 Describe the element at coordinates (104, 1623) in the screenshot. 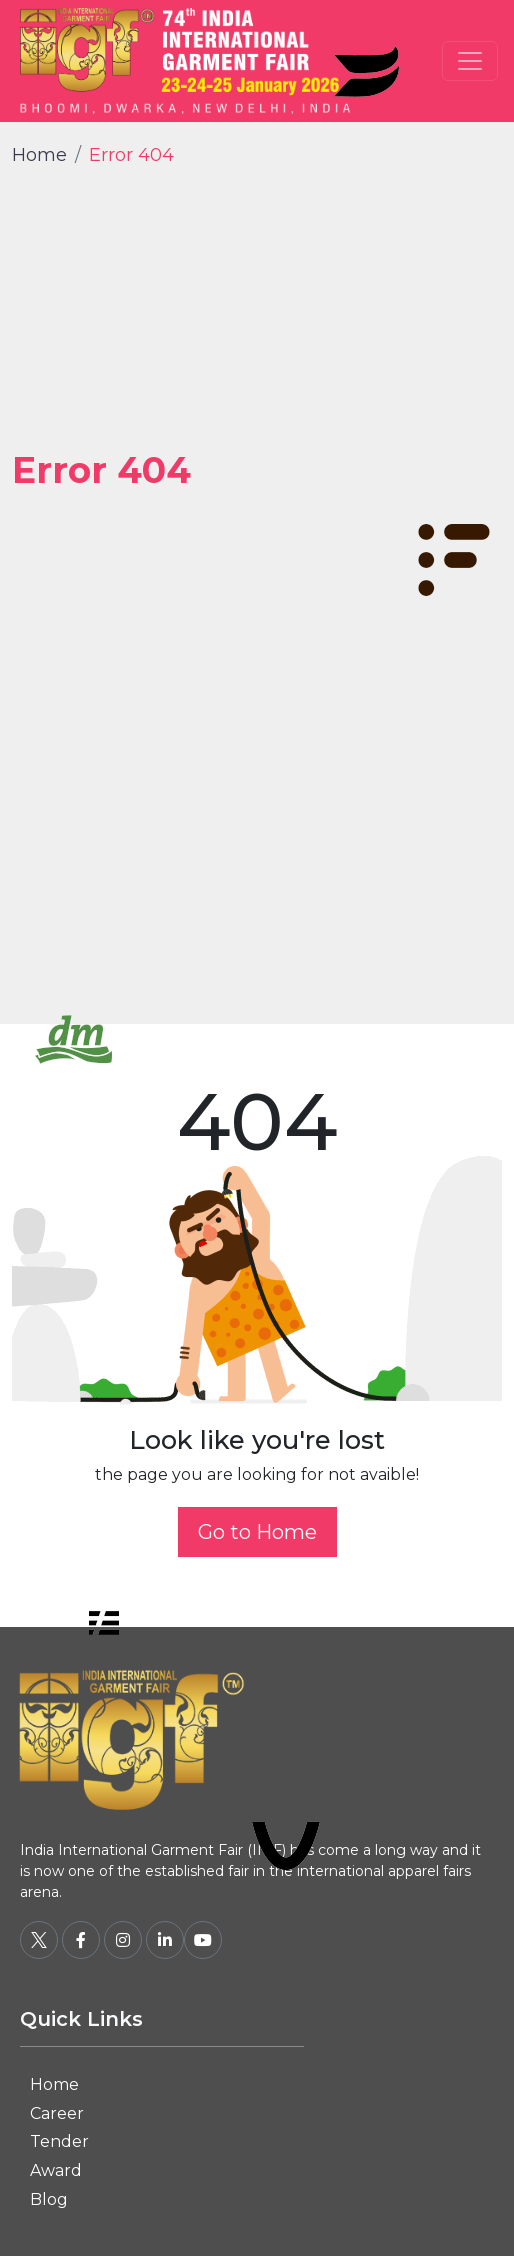

I see `serverless framework logo` at that location.